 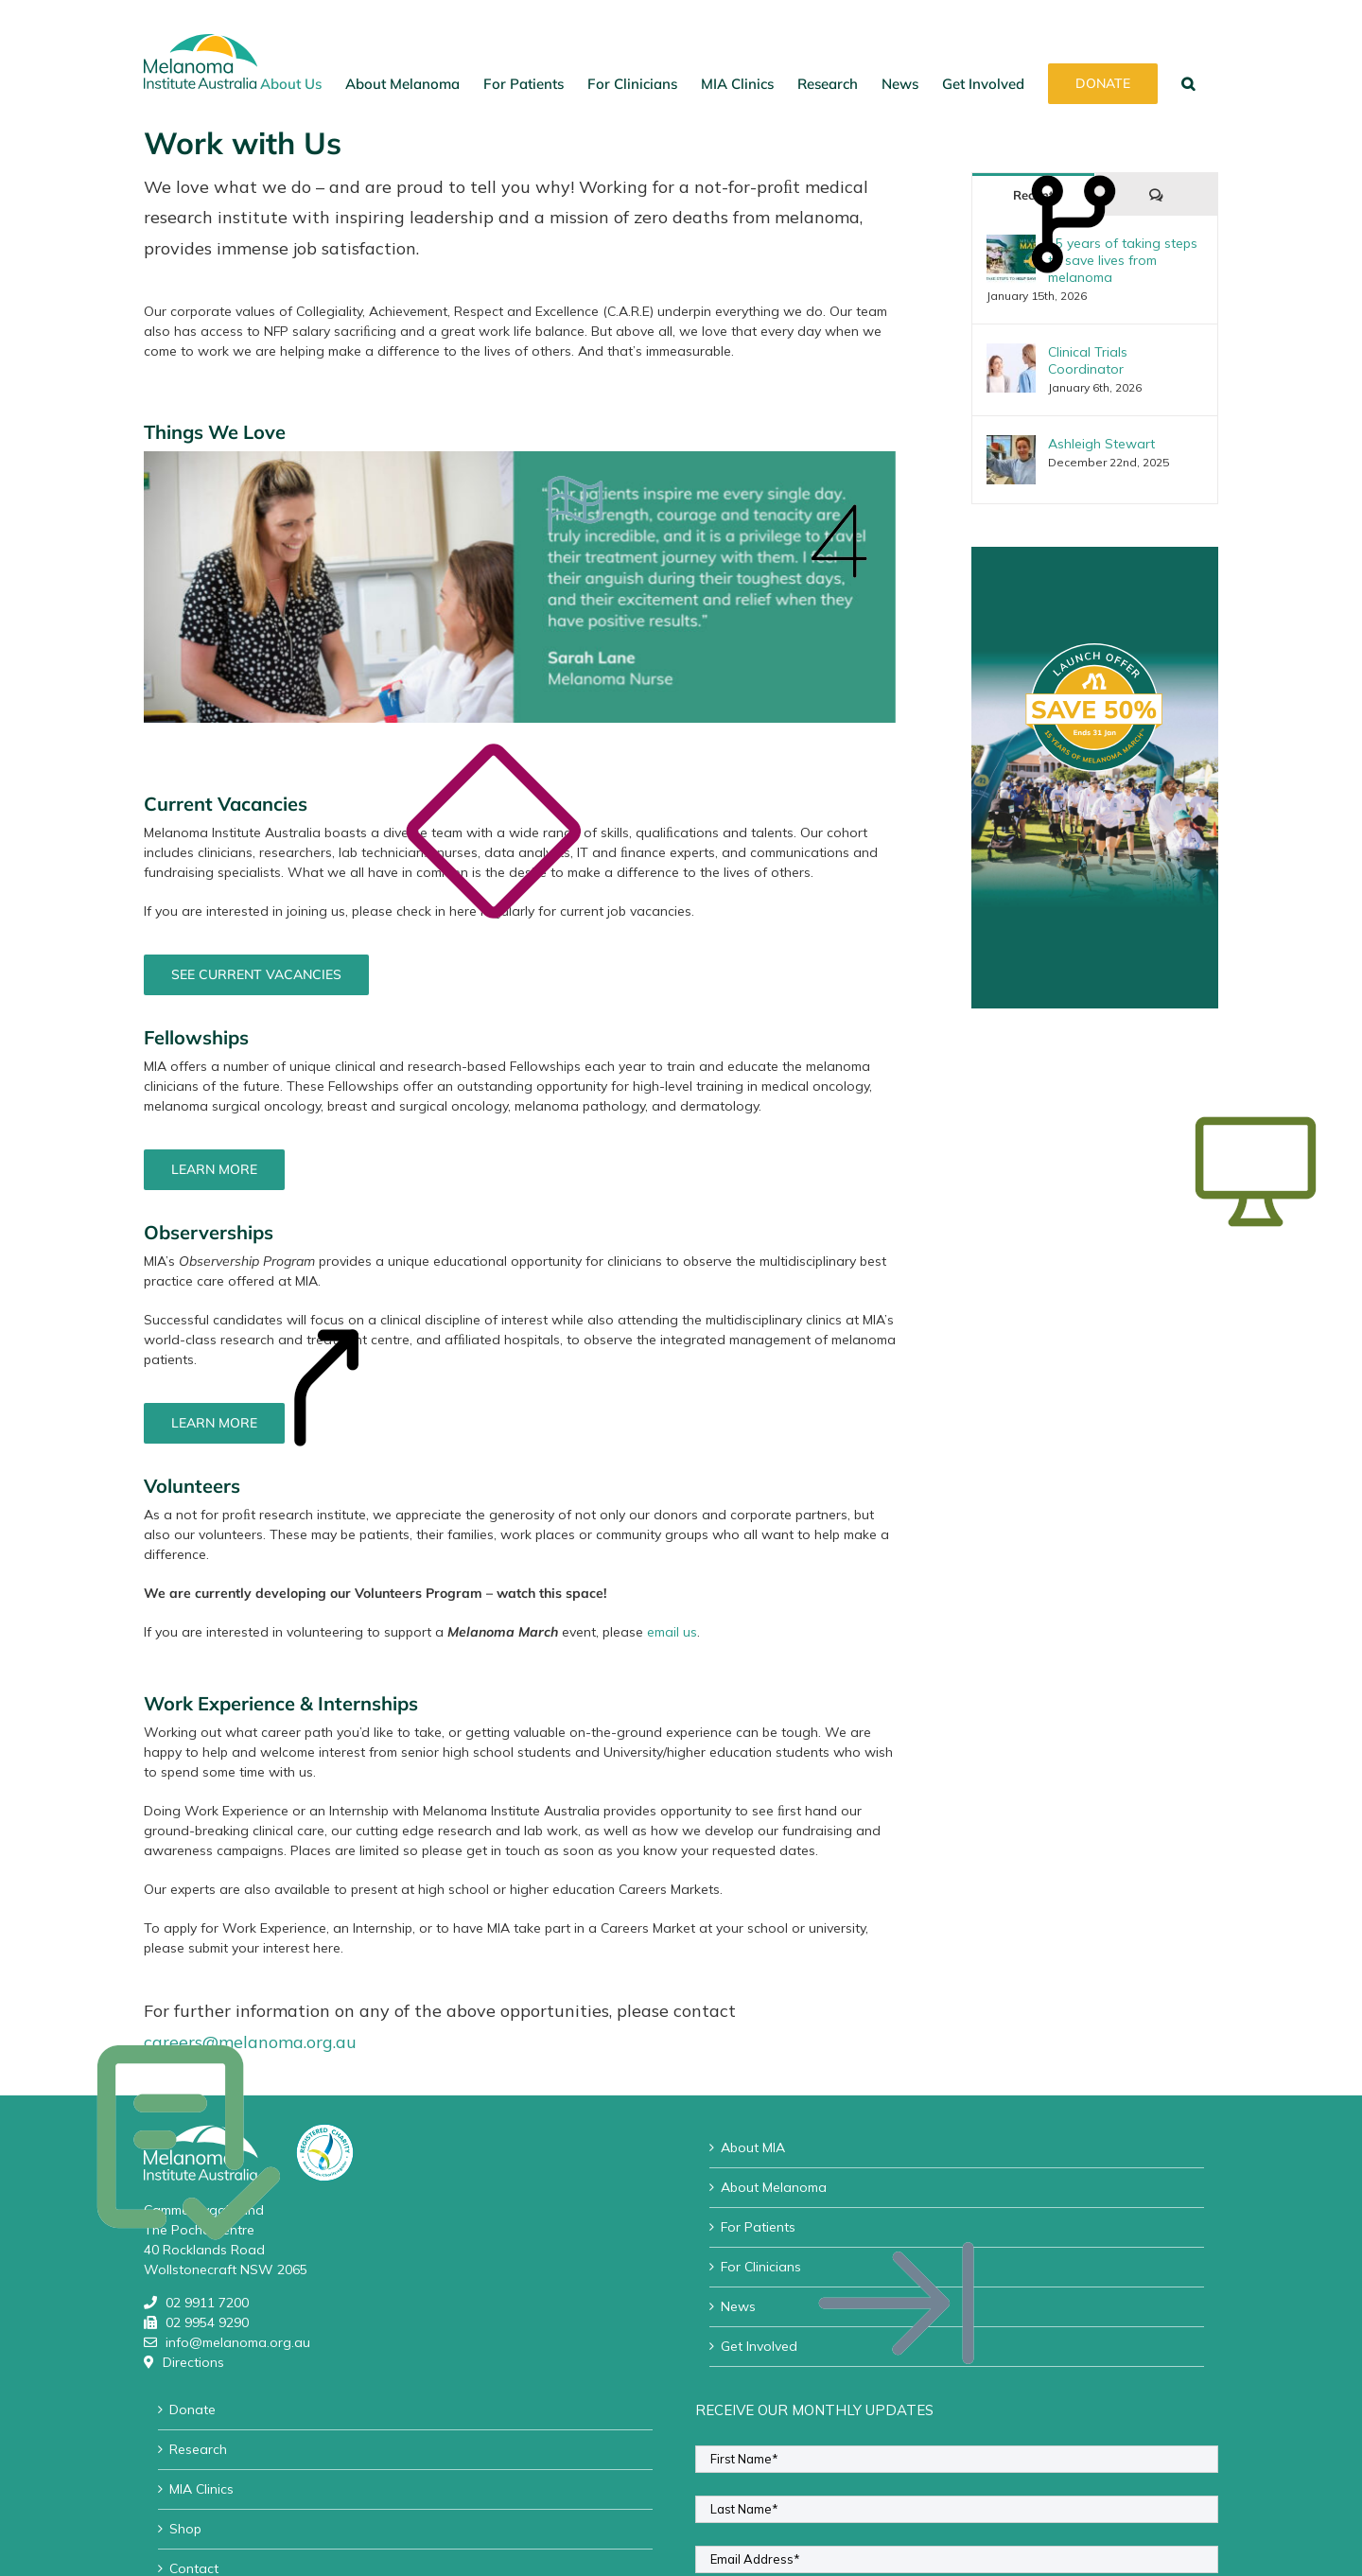 I want to click on indicates premium or pro feature, so click(x=493, y=831).